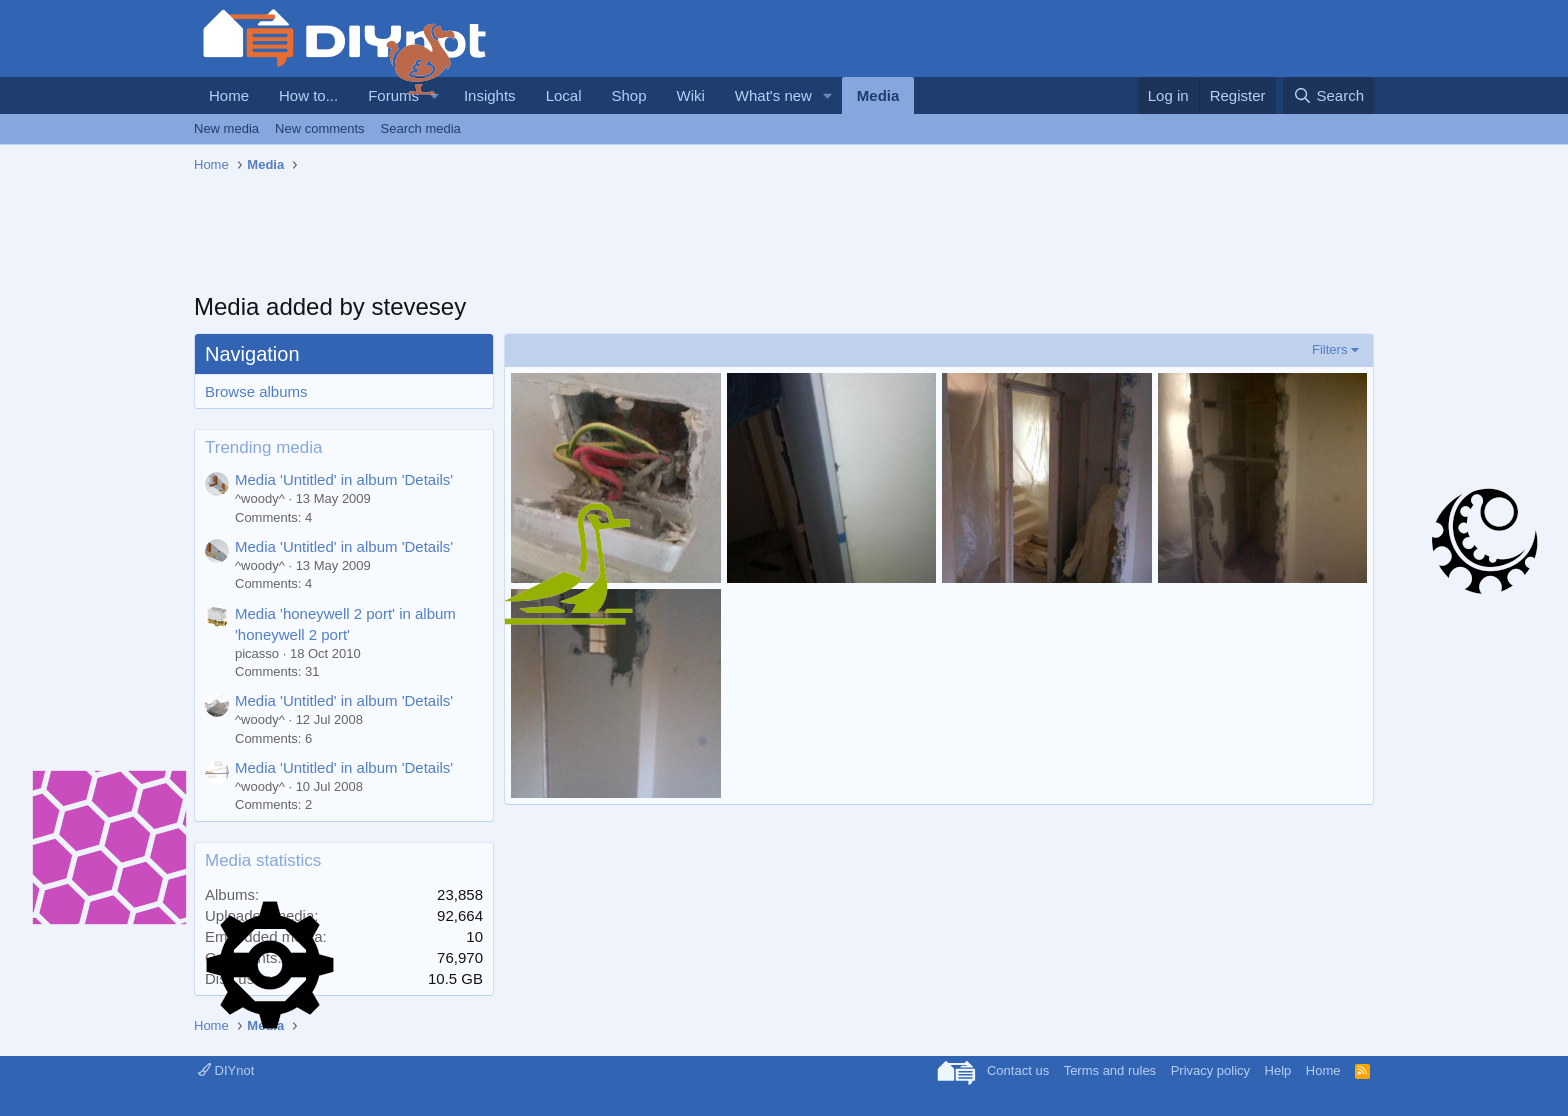 The width and height of the screenshot is (1568, 1116). Describe the element at coordinates (566, 563) in the screenshot. I see `canadian goose character or wildlife element` at that location.